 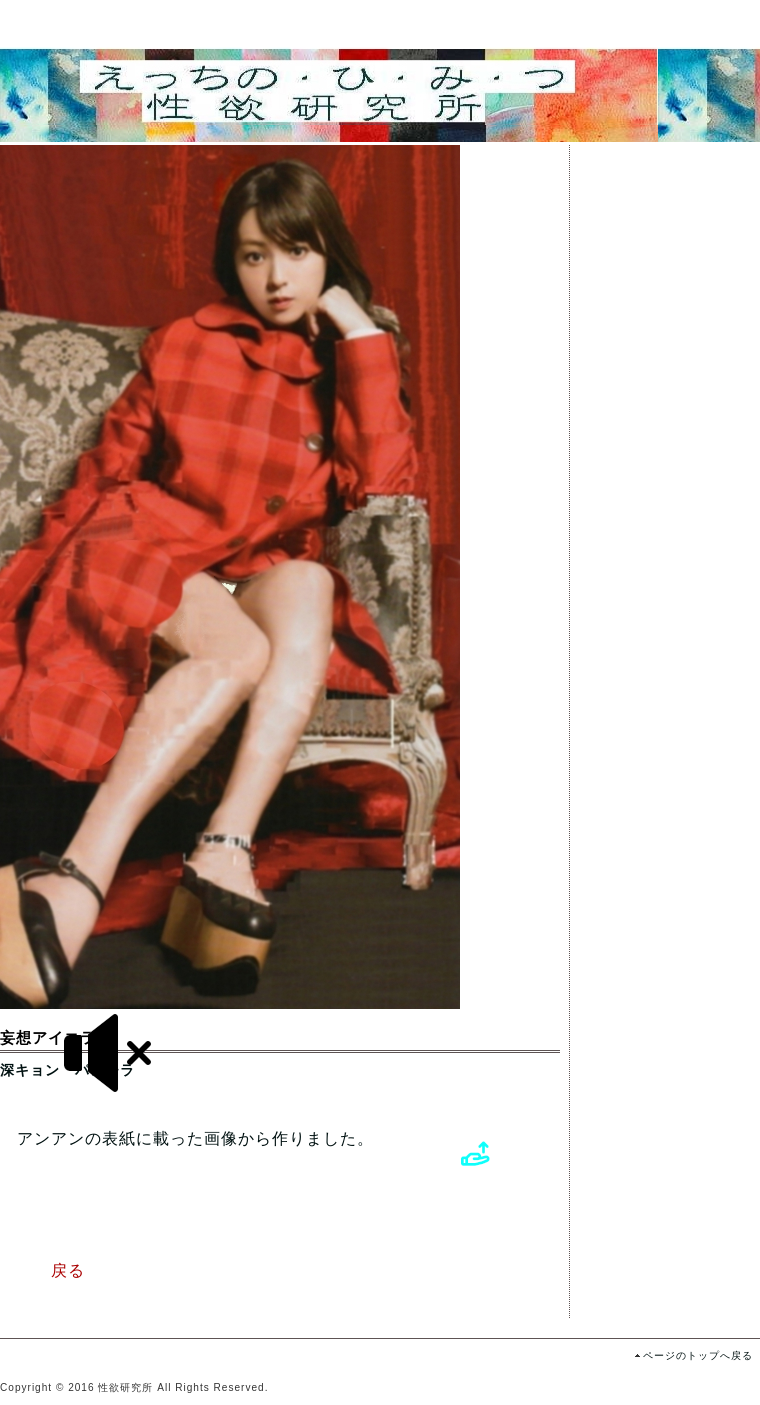 I want to click on mute audio, so click(x=106, y=1053).